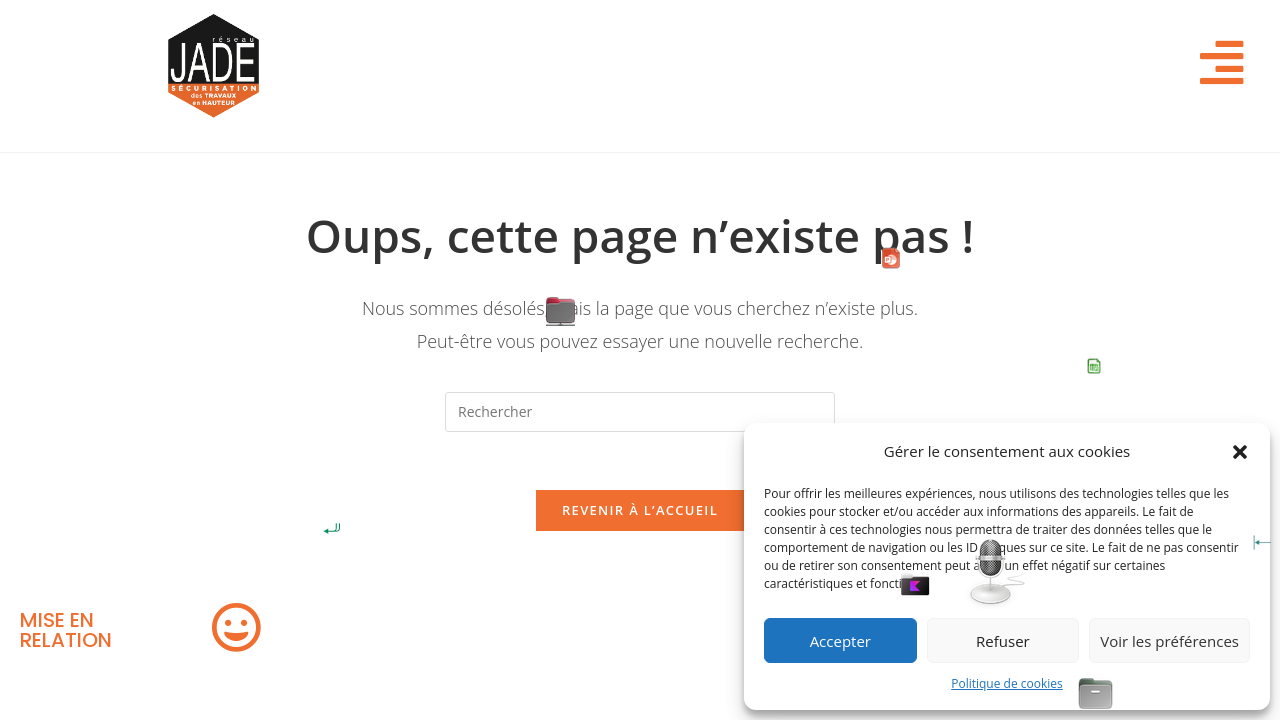  What do you see at coordinates (1095, 693) in the screenshot?
I see `open the file manager` at bounding box center [1095, 693].